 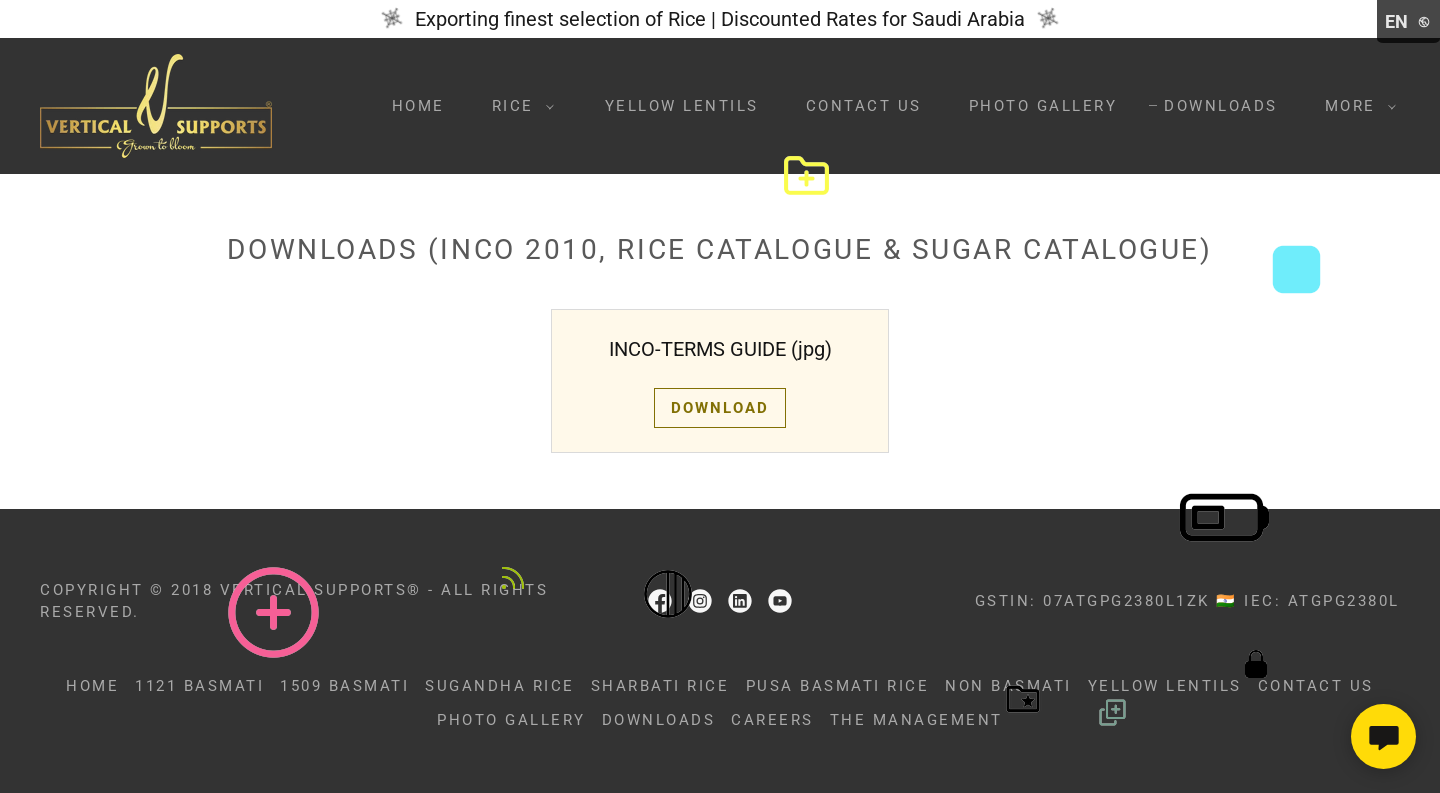 What do you see at coordinates (1112, 712) in the screenshot?
I see `duplicate or copy this item` at bounding box center [1112, 712].